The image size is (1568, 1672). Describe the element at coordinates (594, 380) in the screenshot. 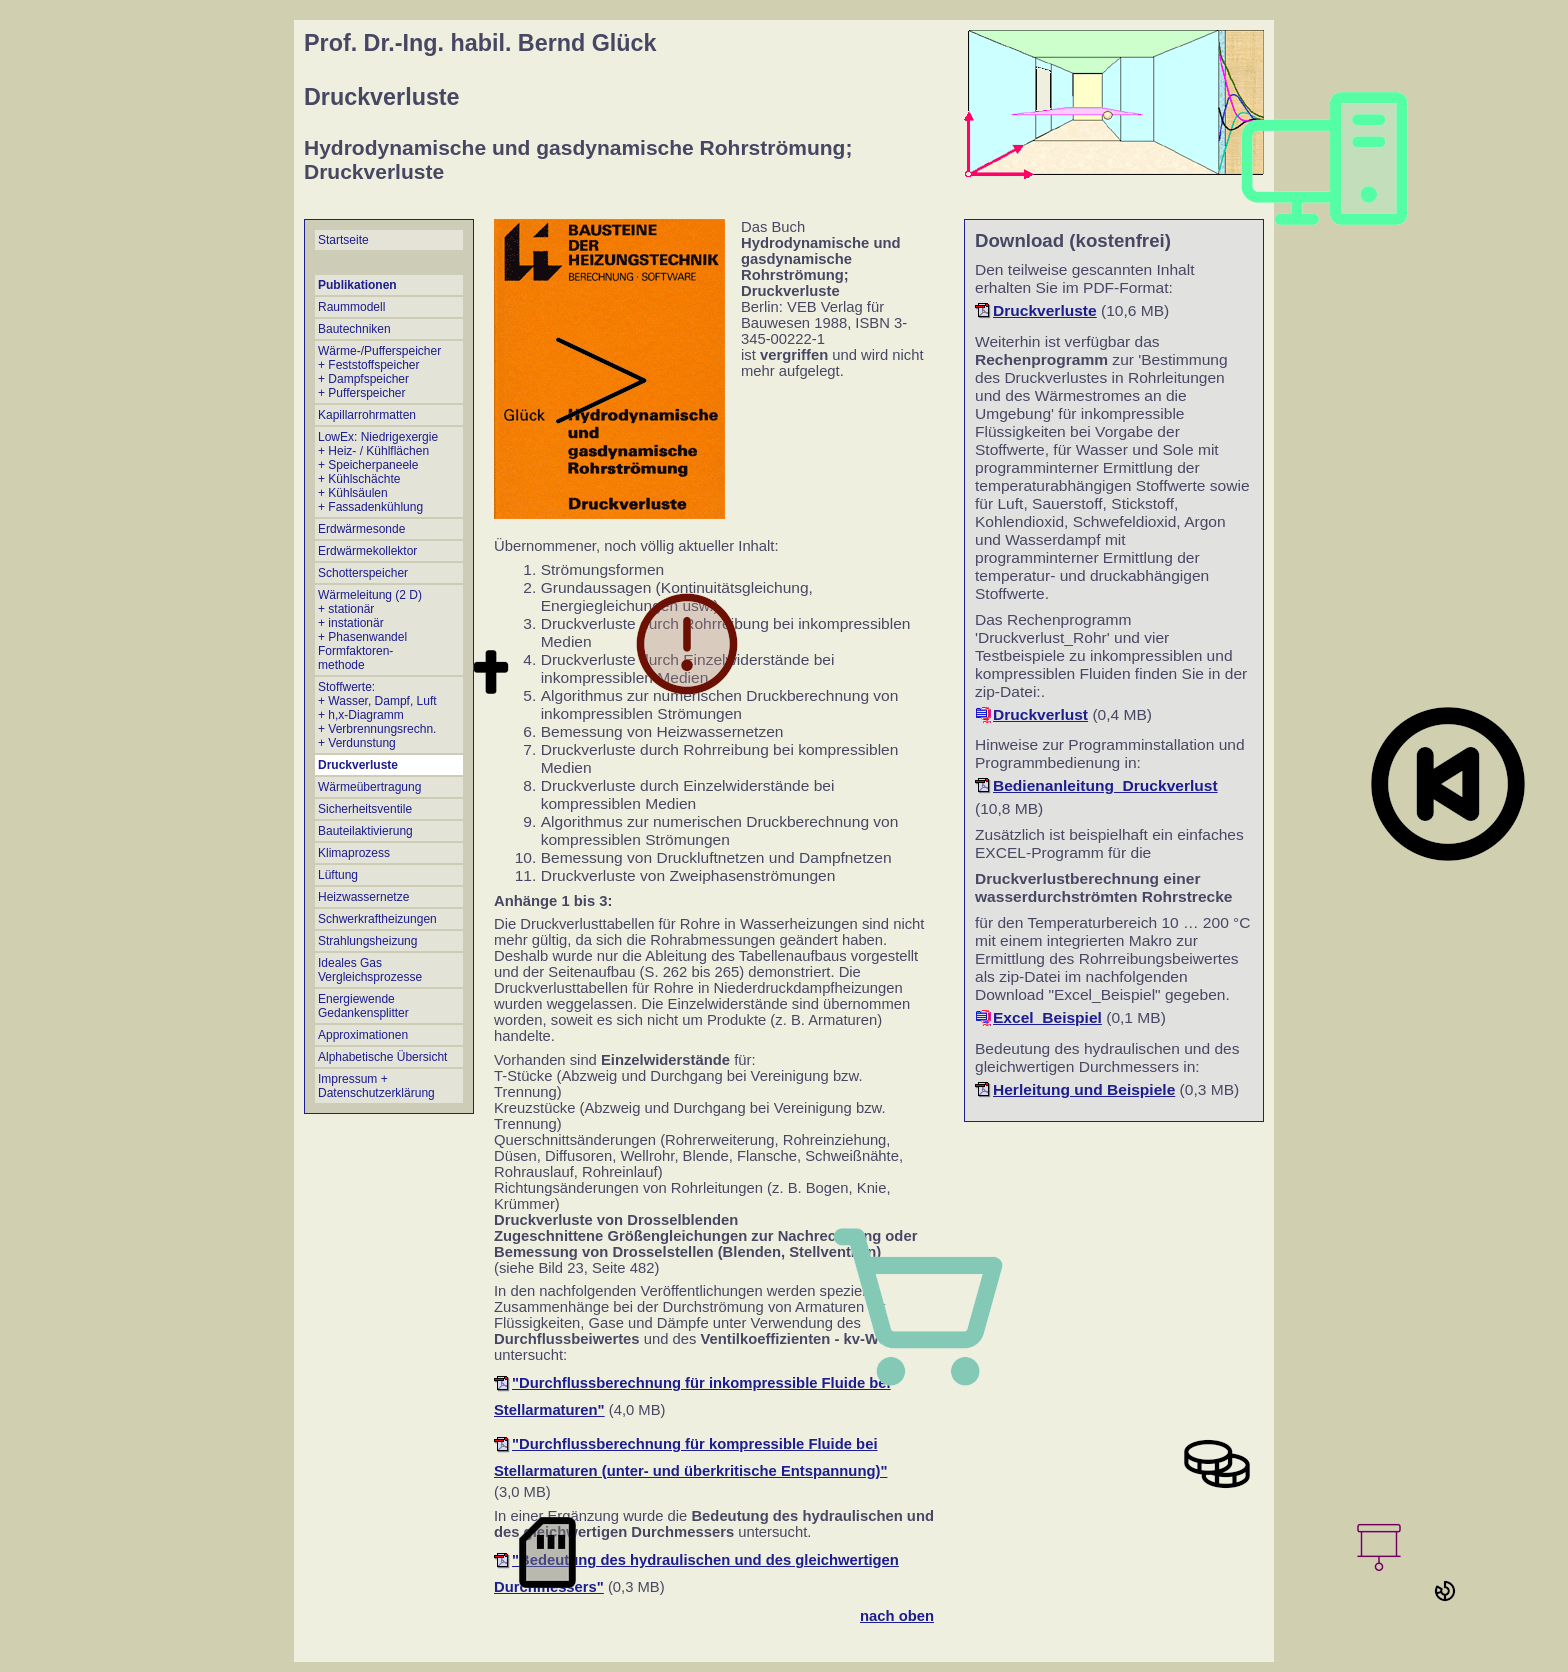

I see `navigate to the next item` at that location.